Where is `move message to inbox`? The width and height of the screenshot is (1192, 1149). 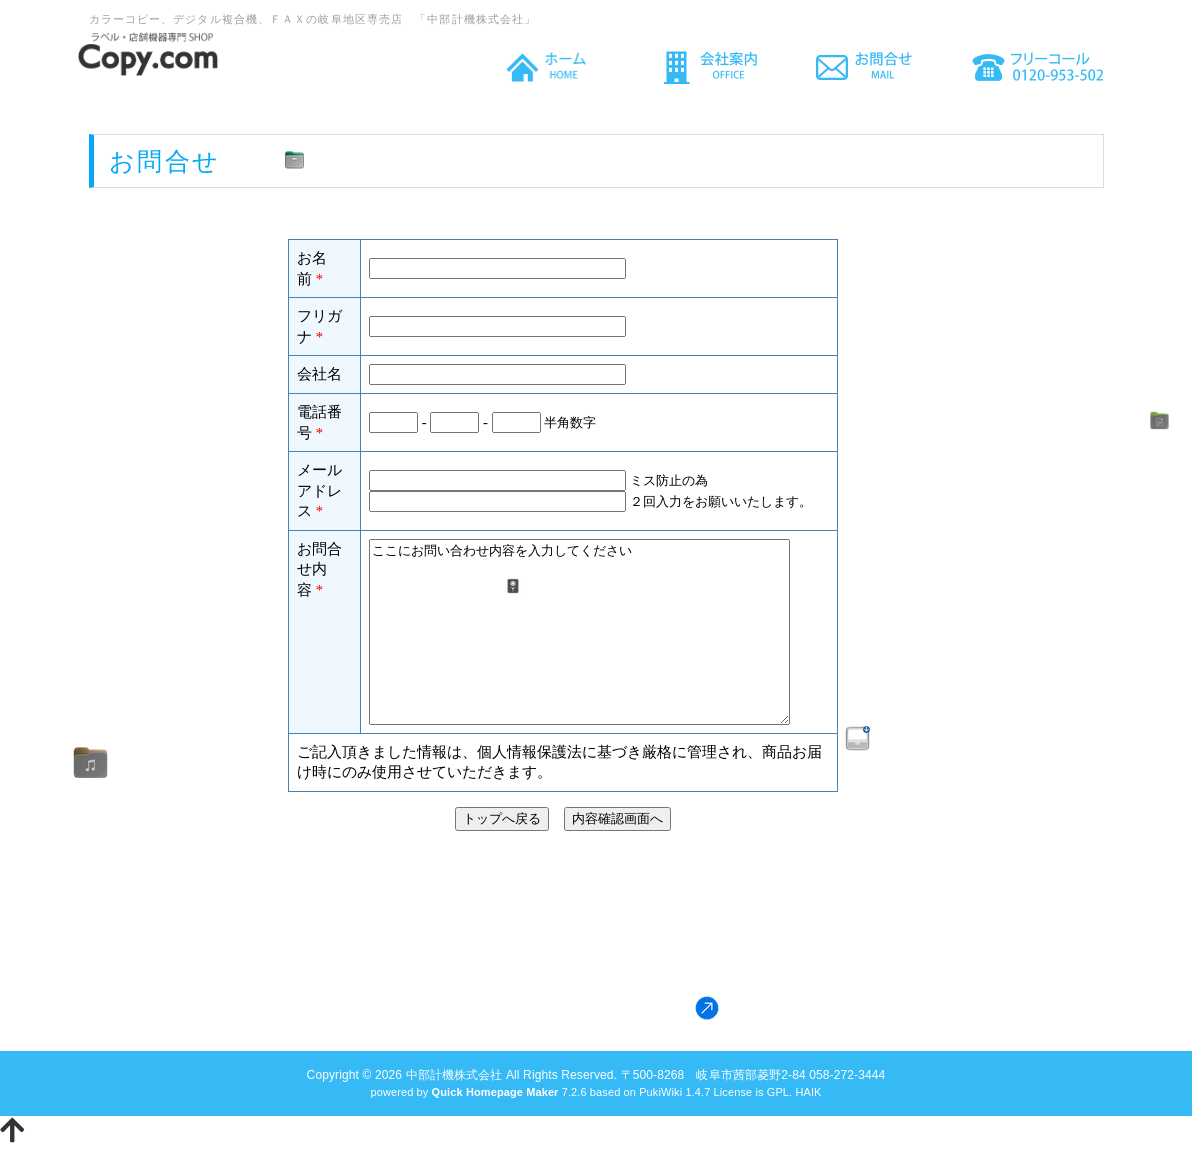
move message to inbox is located at coordinates (857, 738).